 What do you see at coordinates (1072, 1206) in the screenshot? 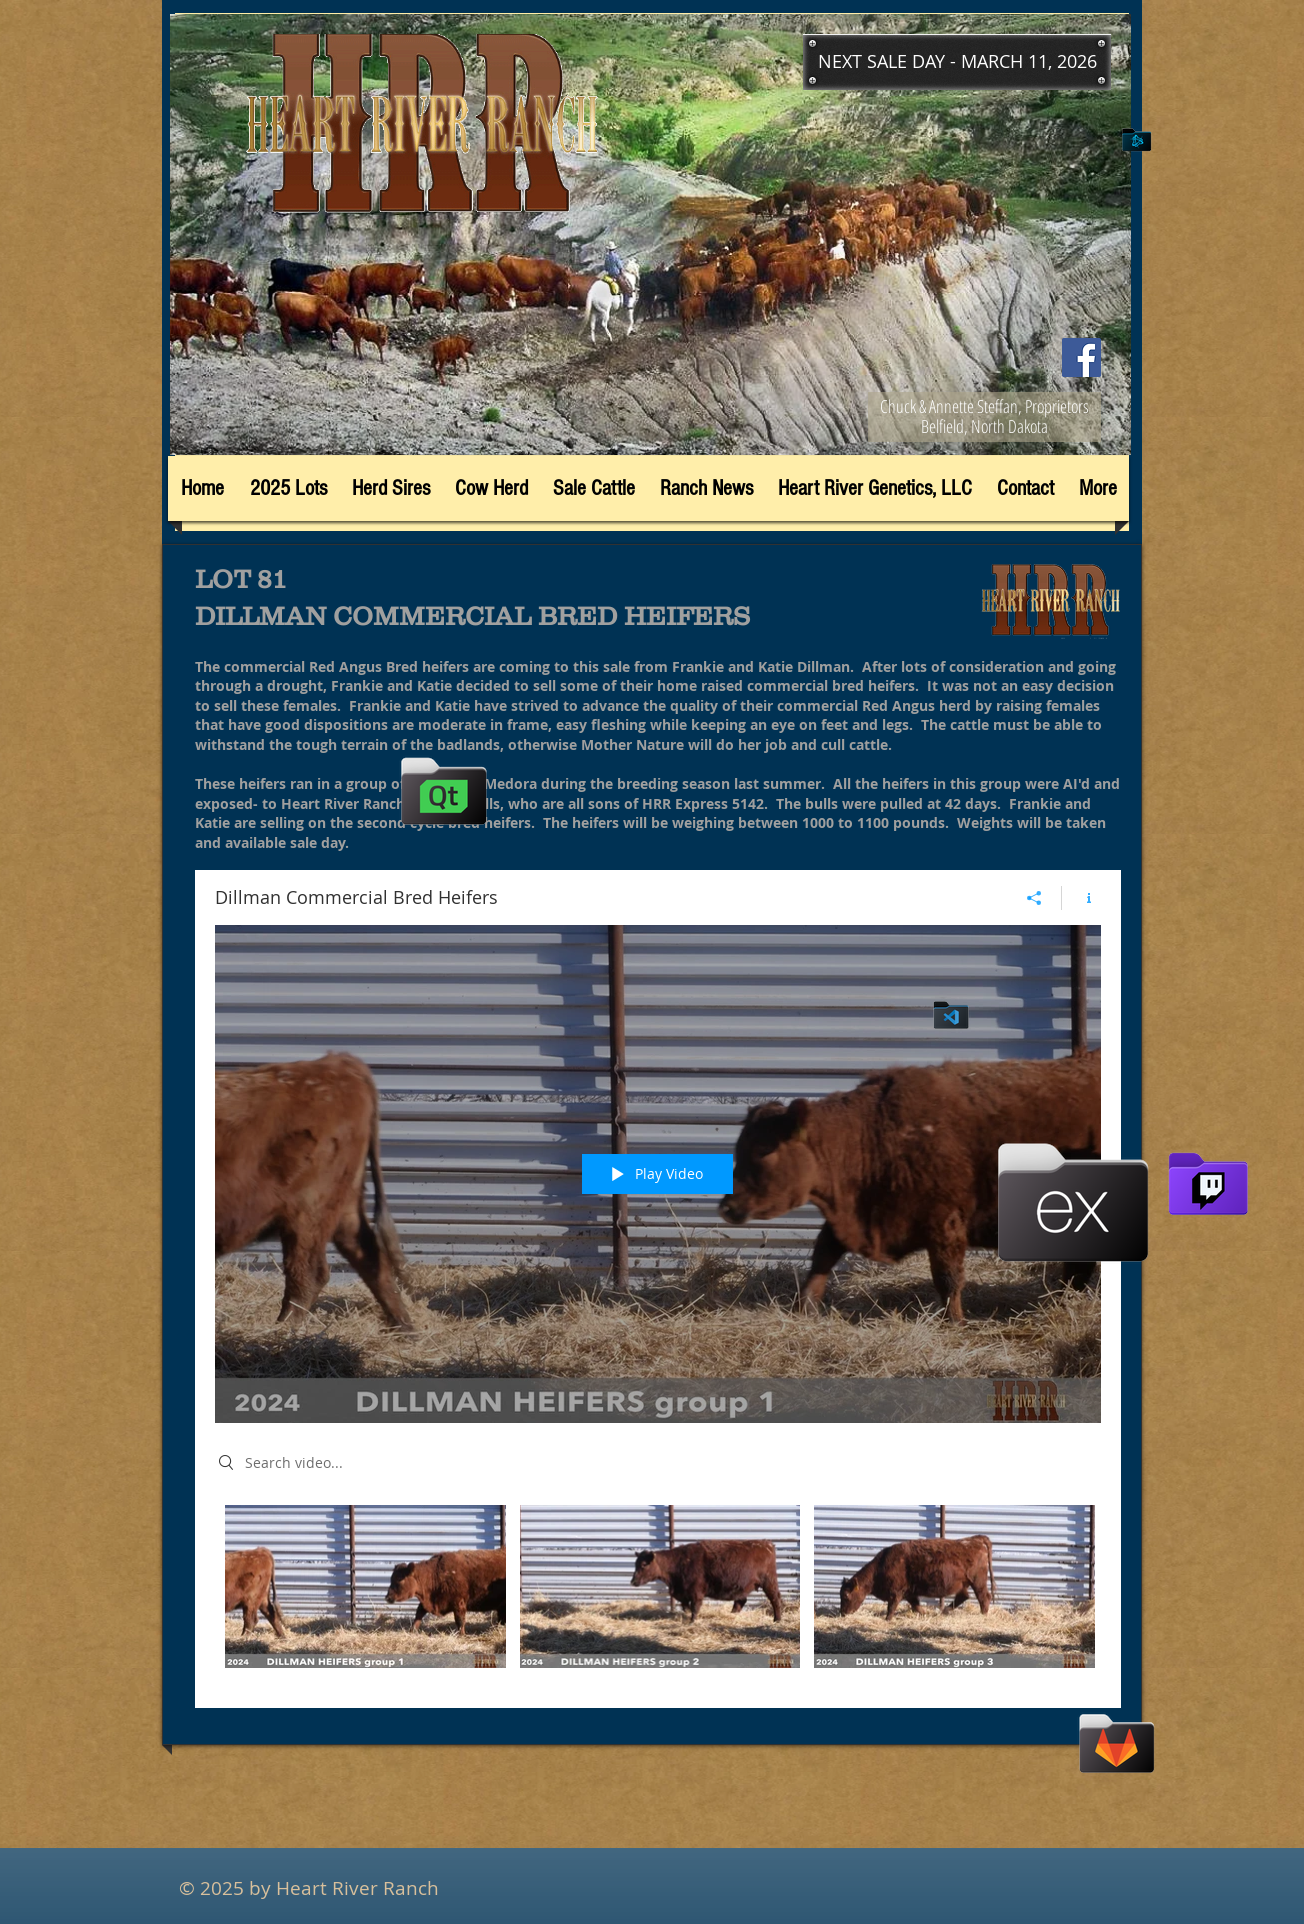
I see `folder containing express.js project files` at bounding box center [1072, 1206].